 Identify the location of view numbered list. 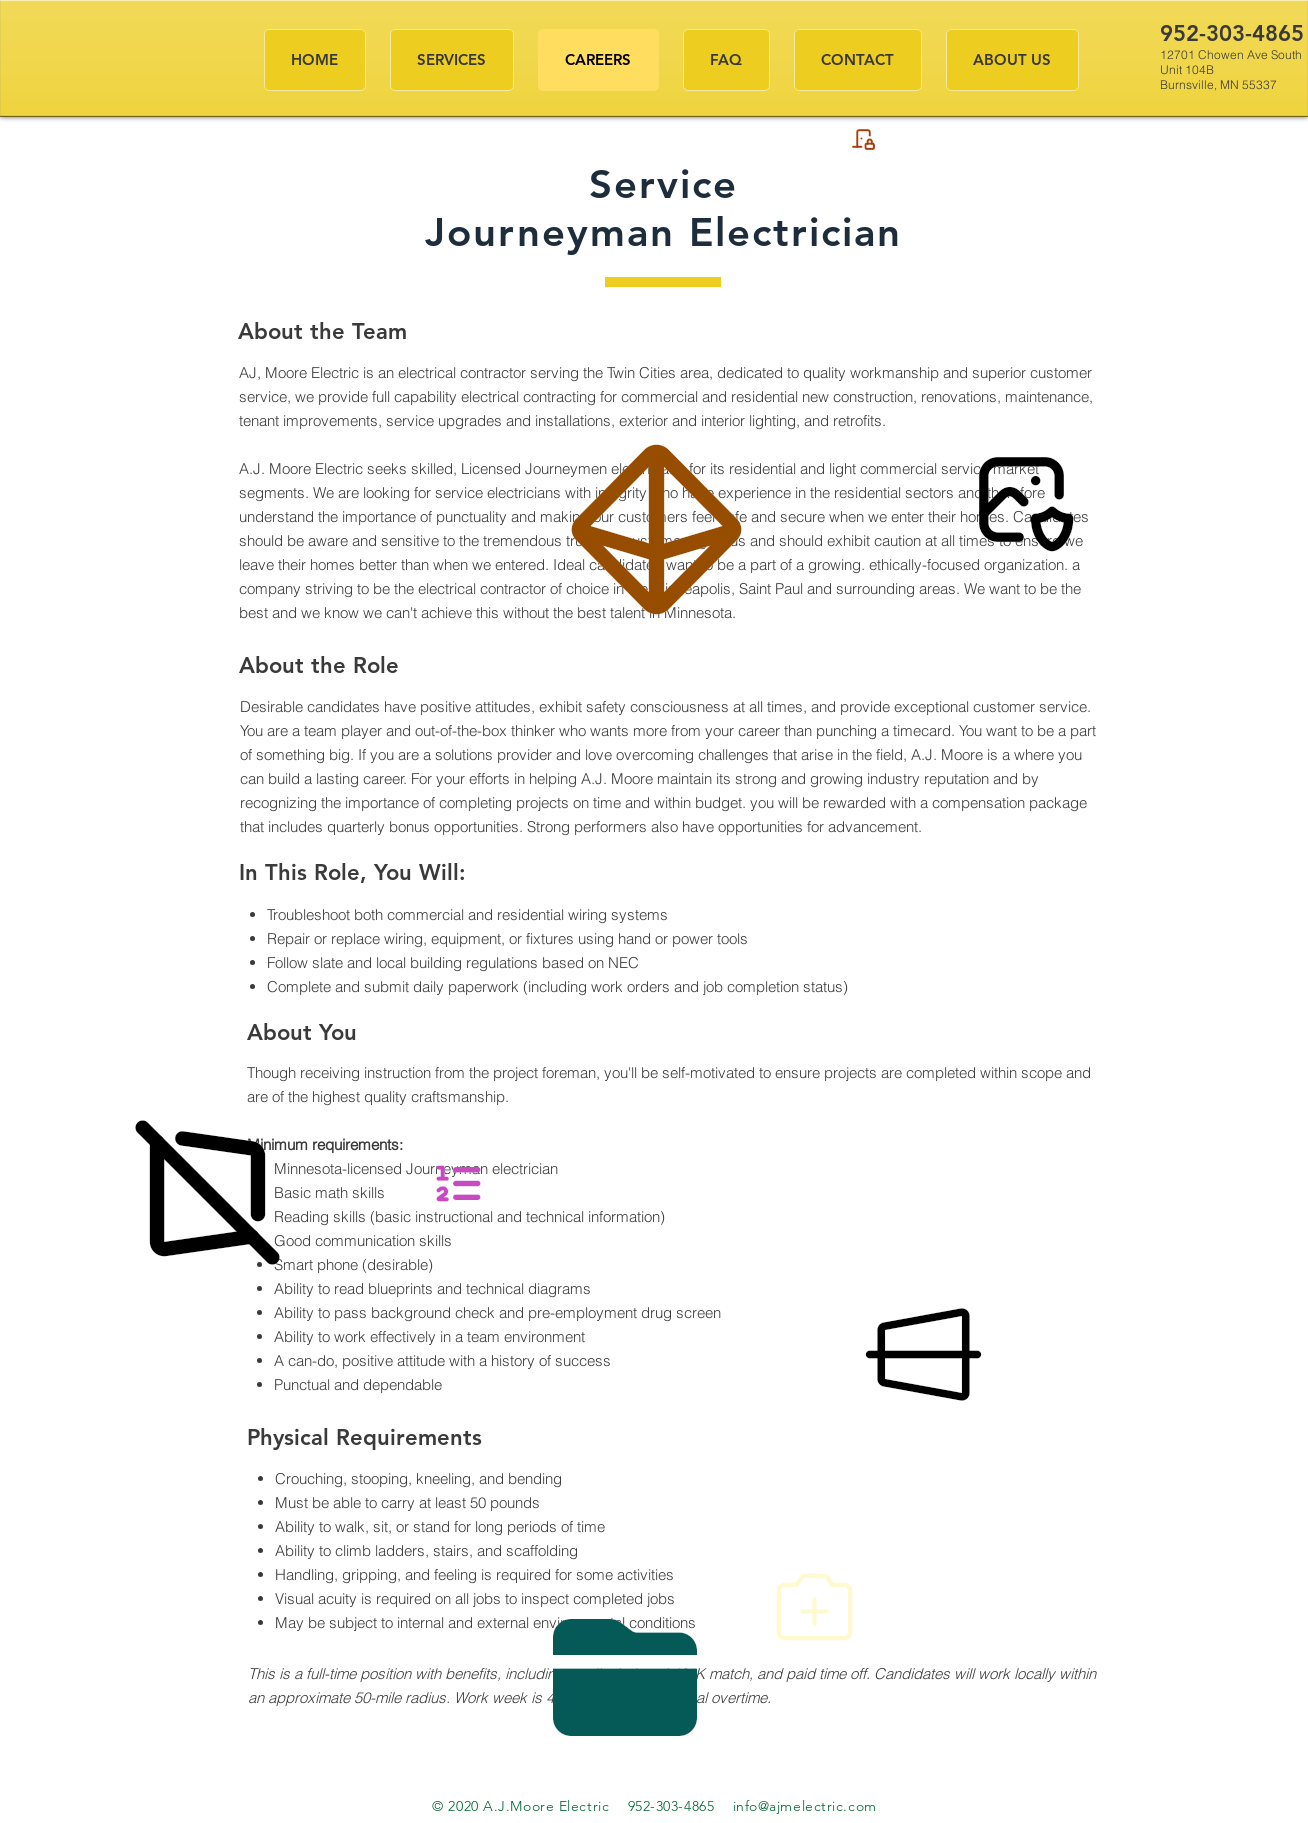
(458, 1183).